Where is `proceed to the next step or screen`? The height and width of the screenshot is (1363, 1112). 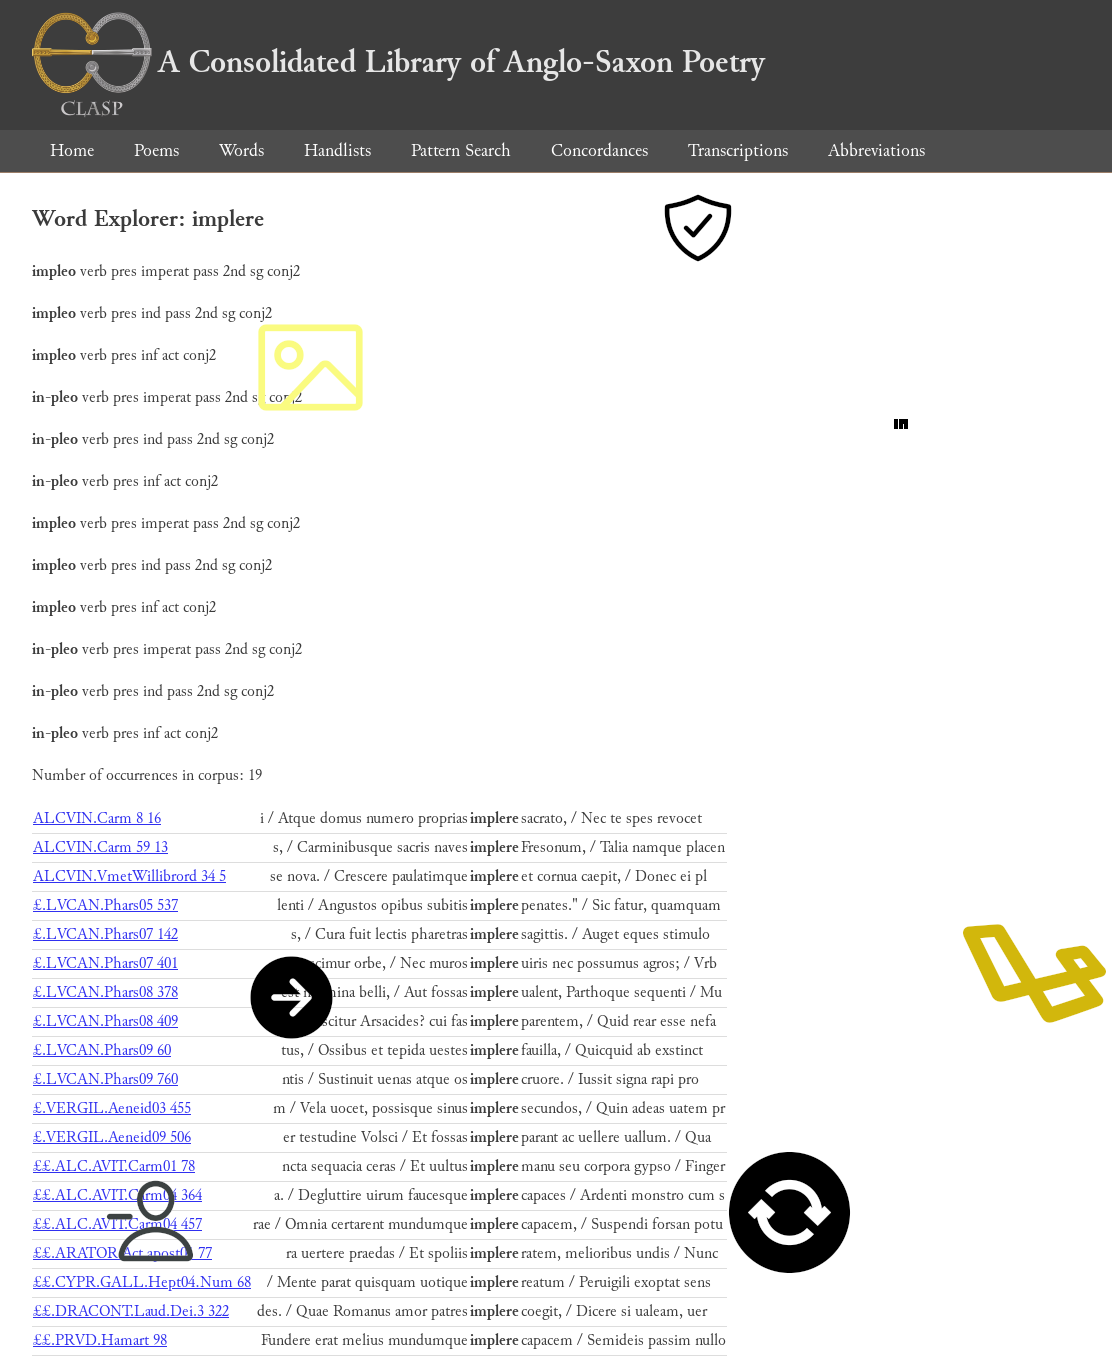 proceed to the next step or screen is located at coordinates (291, 997).